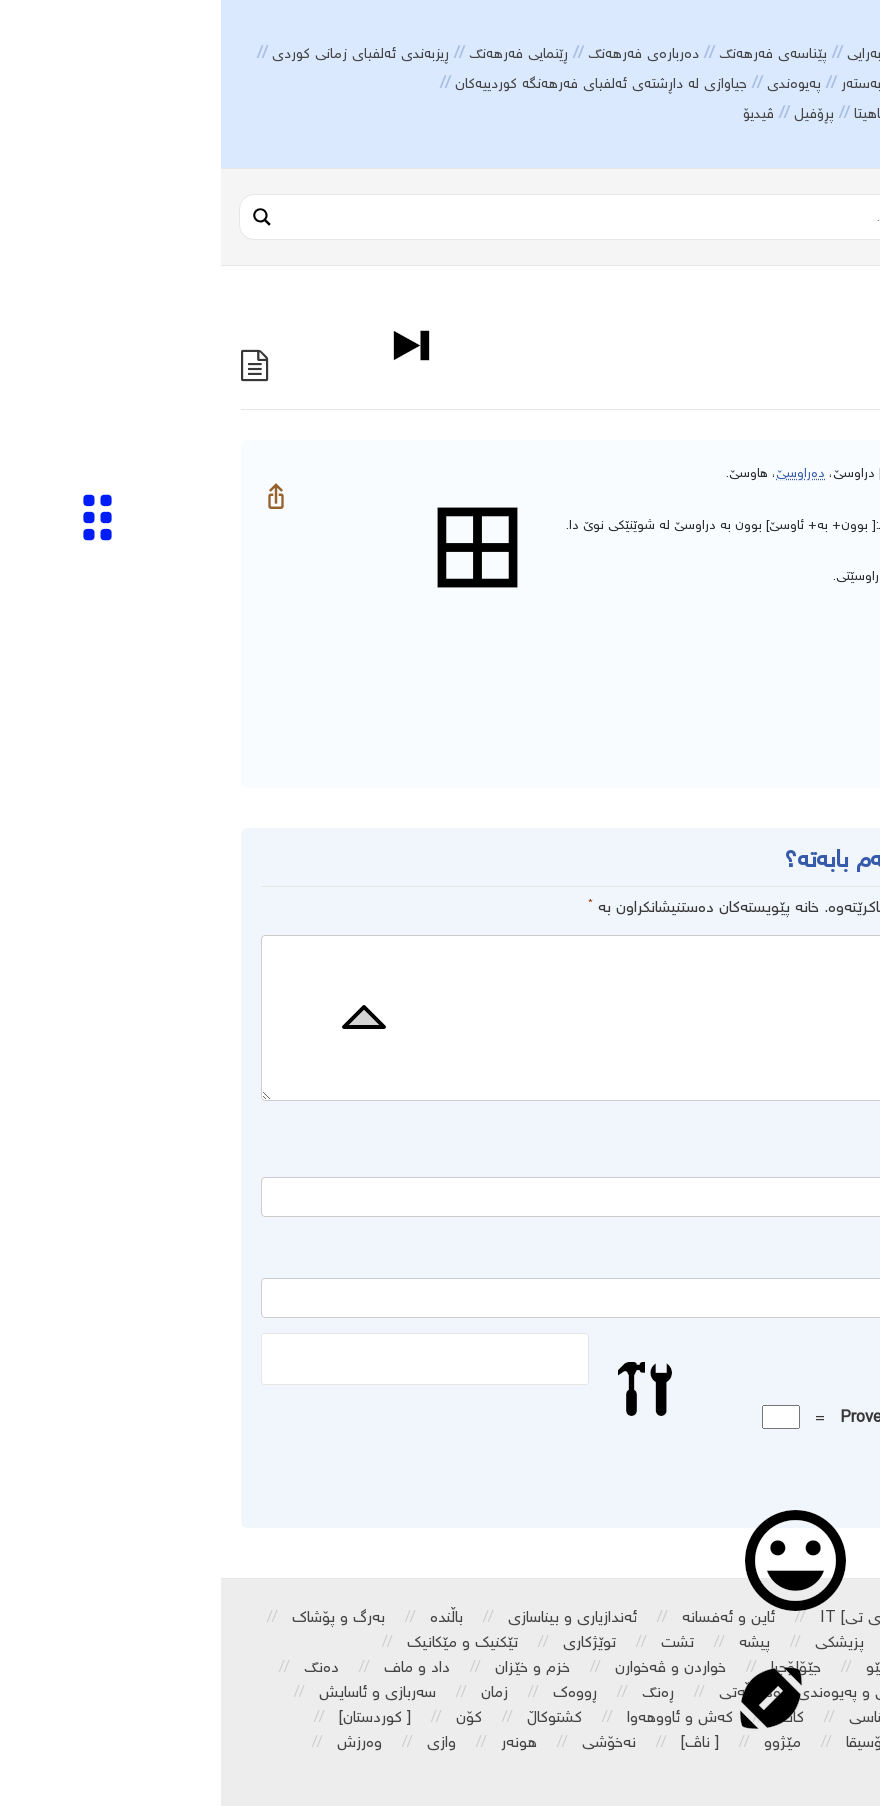 Image resolution: width=880 pixels, height=1806 pixels. What do you see at coordinates (645, 1389) in the screenshot?
I see `access settings or configuration options` at bounding box center [645, 1389].